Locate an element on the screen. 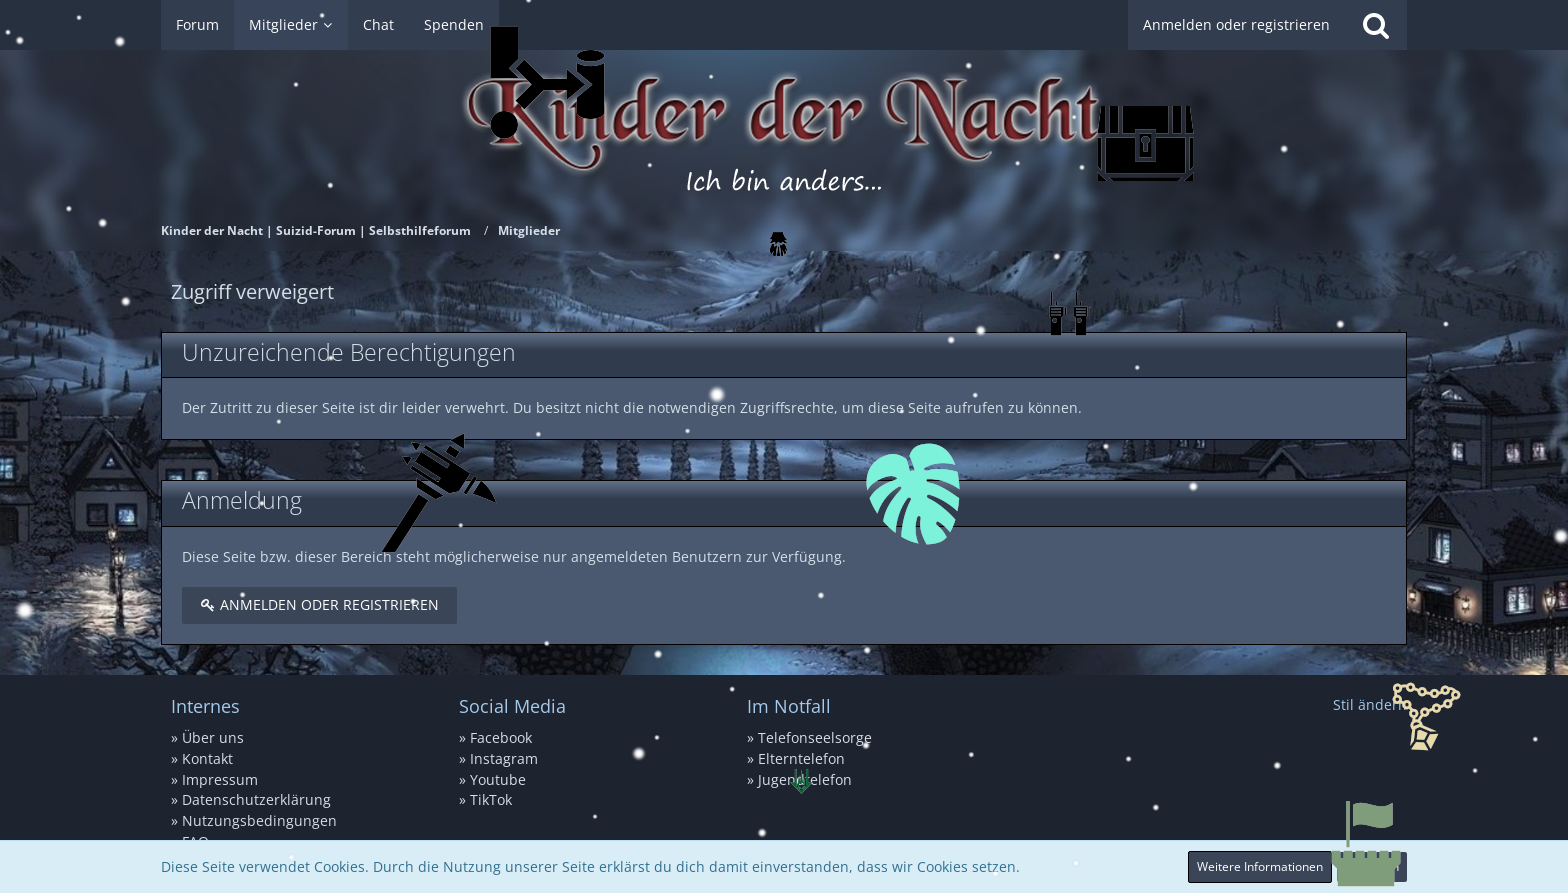  open your inventory or storage is located at coordinates (1145, 143).